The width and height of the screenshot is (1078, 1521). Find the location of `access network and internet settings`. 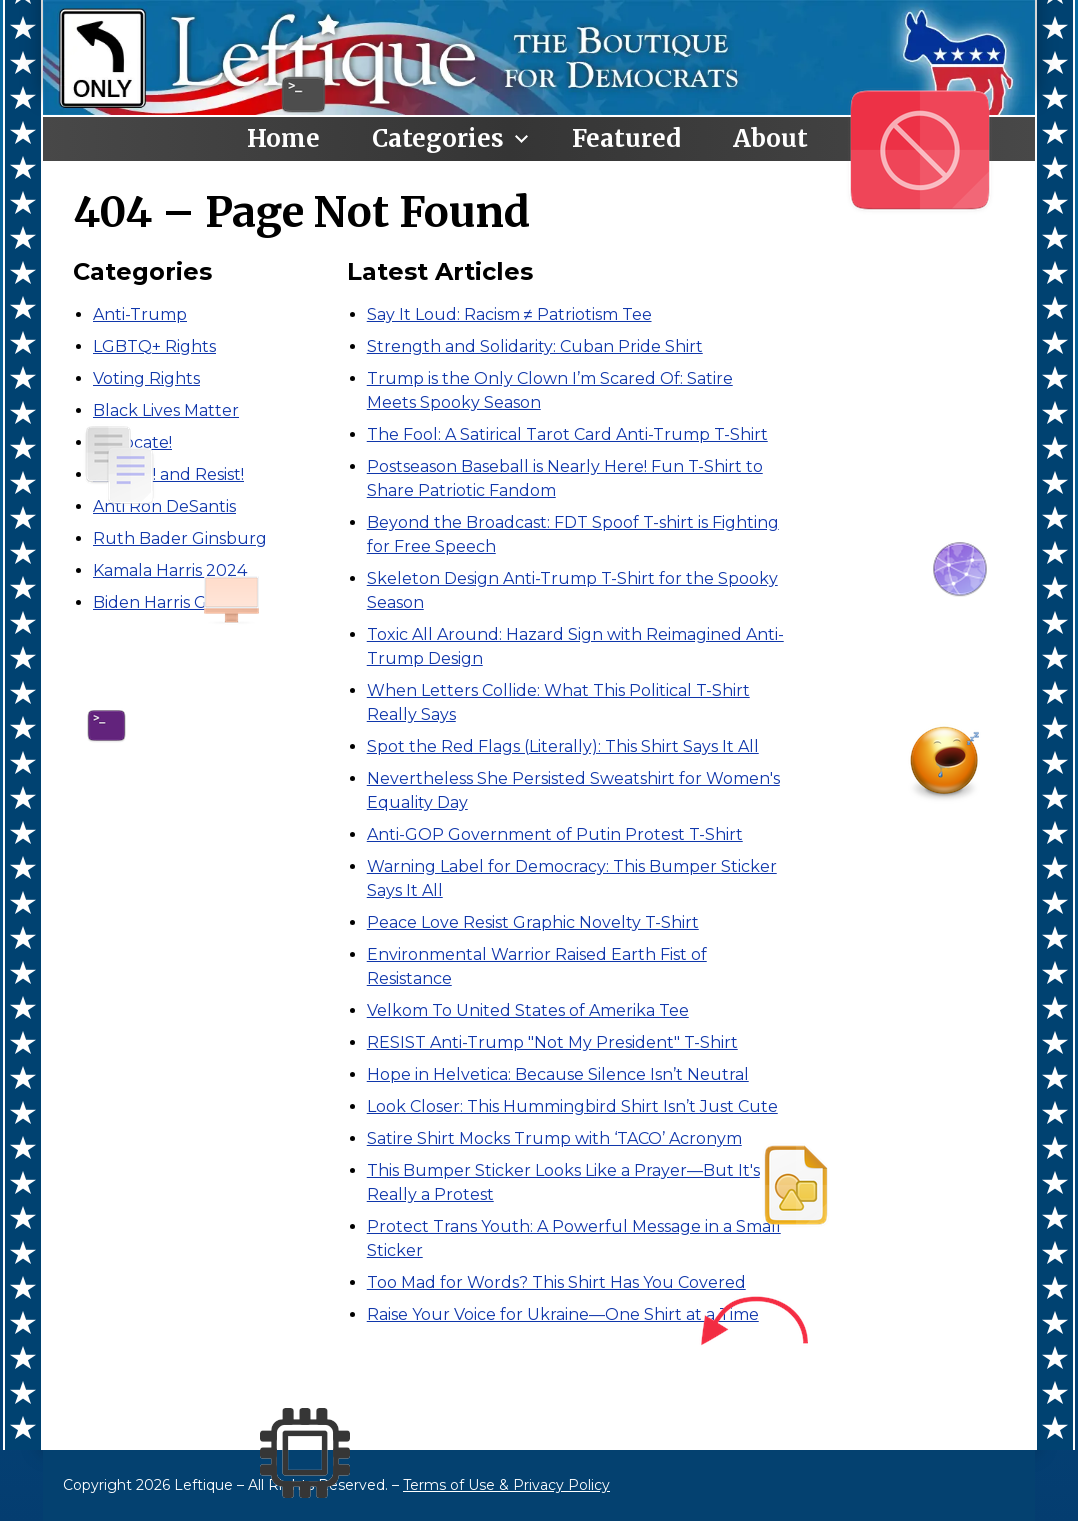

access network and internet settings is located at coordinates (960, 569).